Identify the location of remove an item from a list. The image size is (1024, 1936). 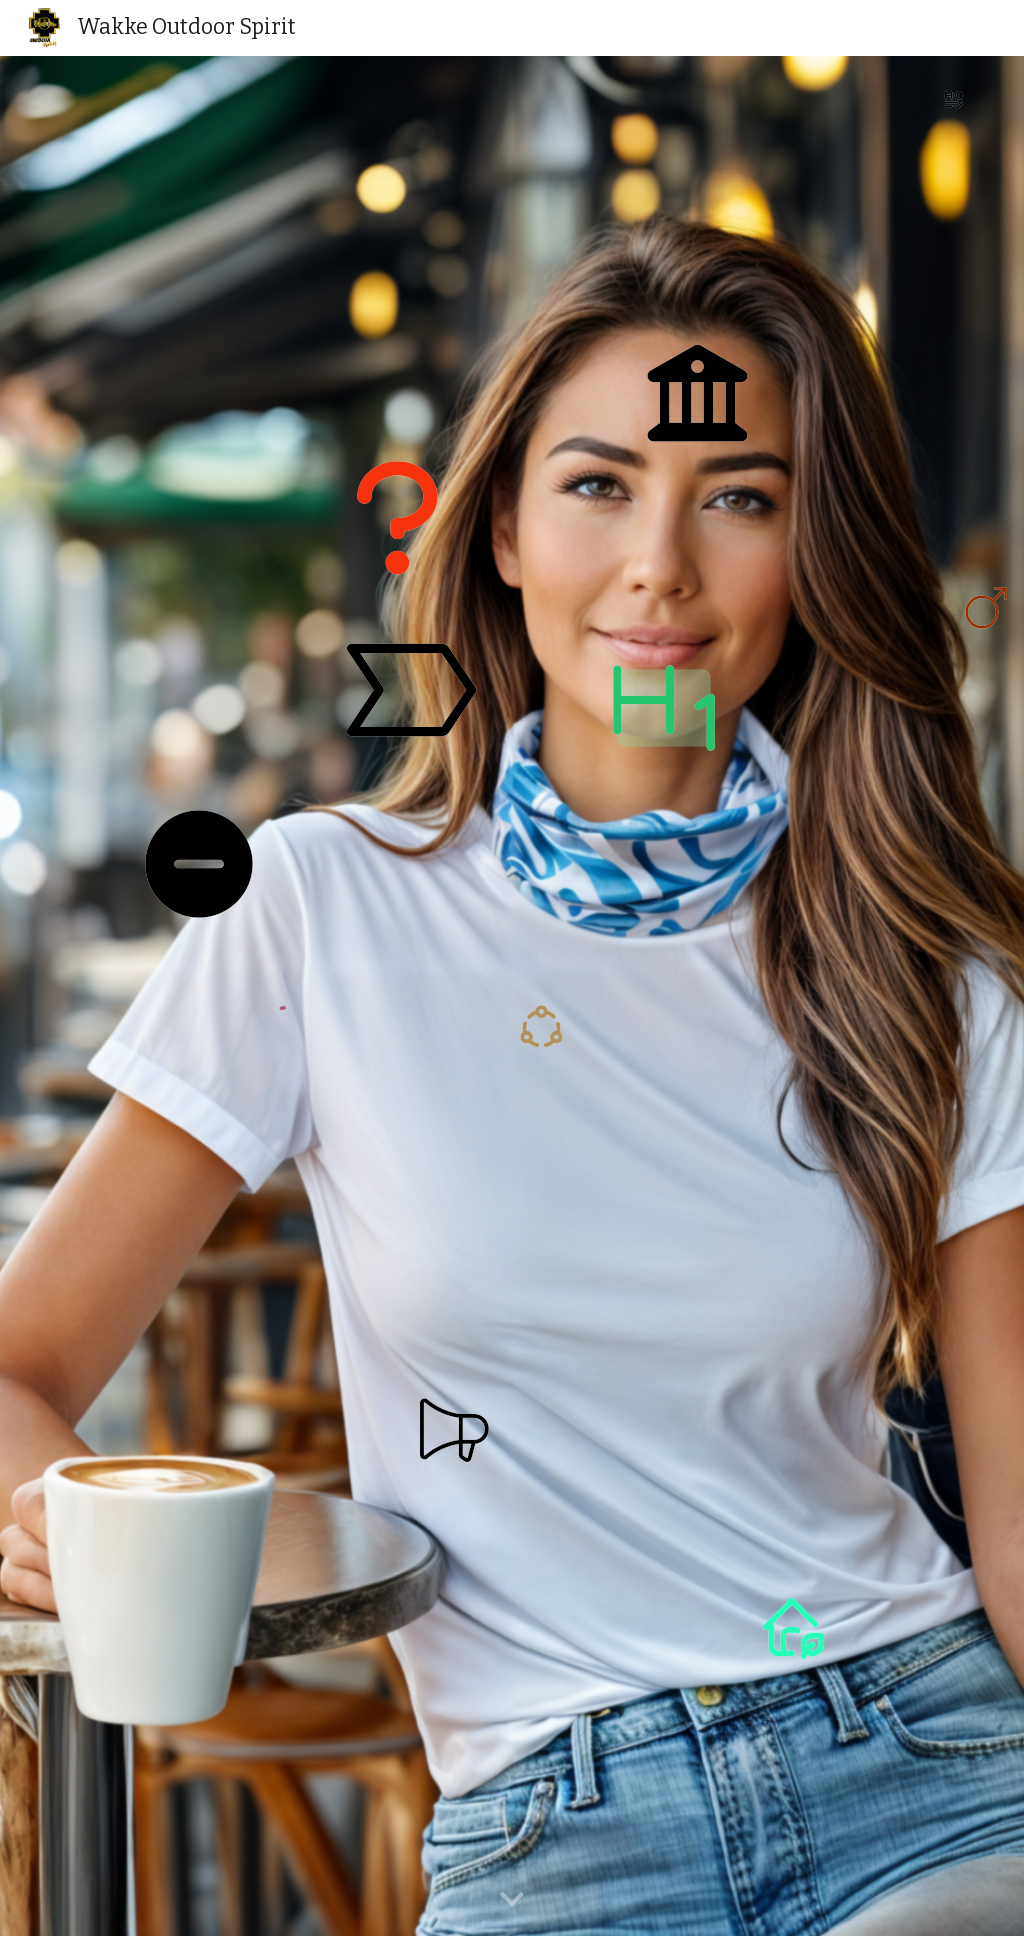
(199, 864).